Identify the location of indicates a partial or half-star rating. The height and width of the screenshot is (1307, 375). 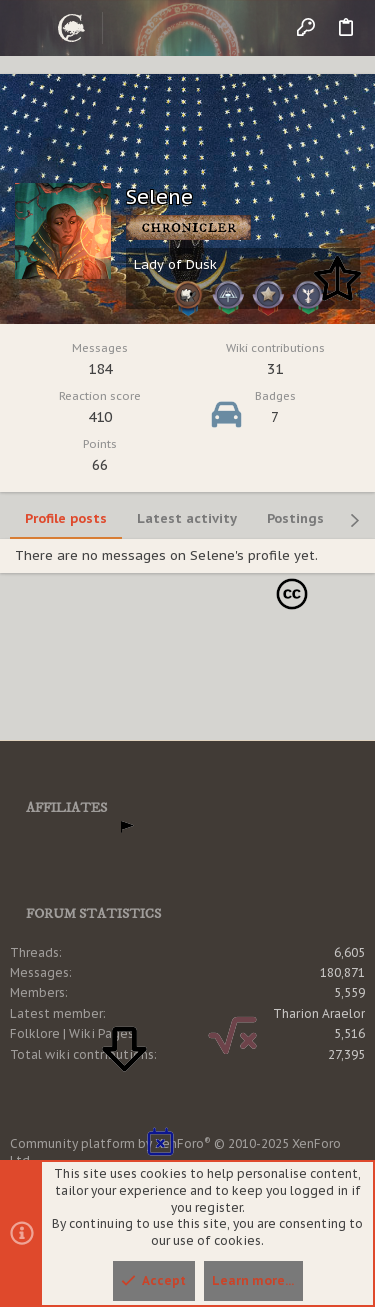
(337, 280).